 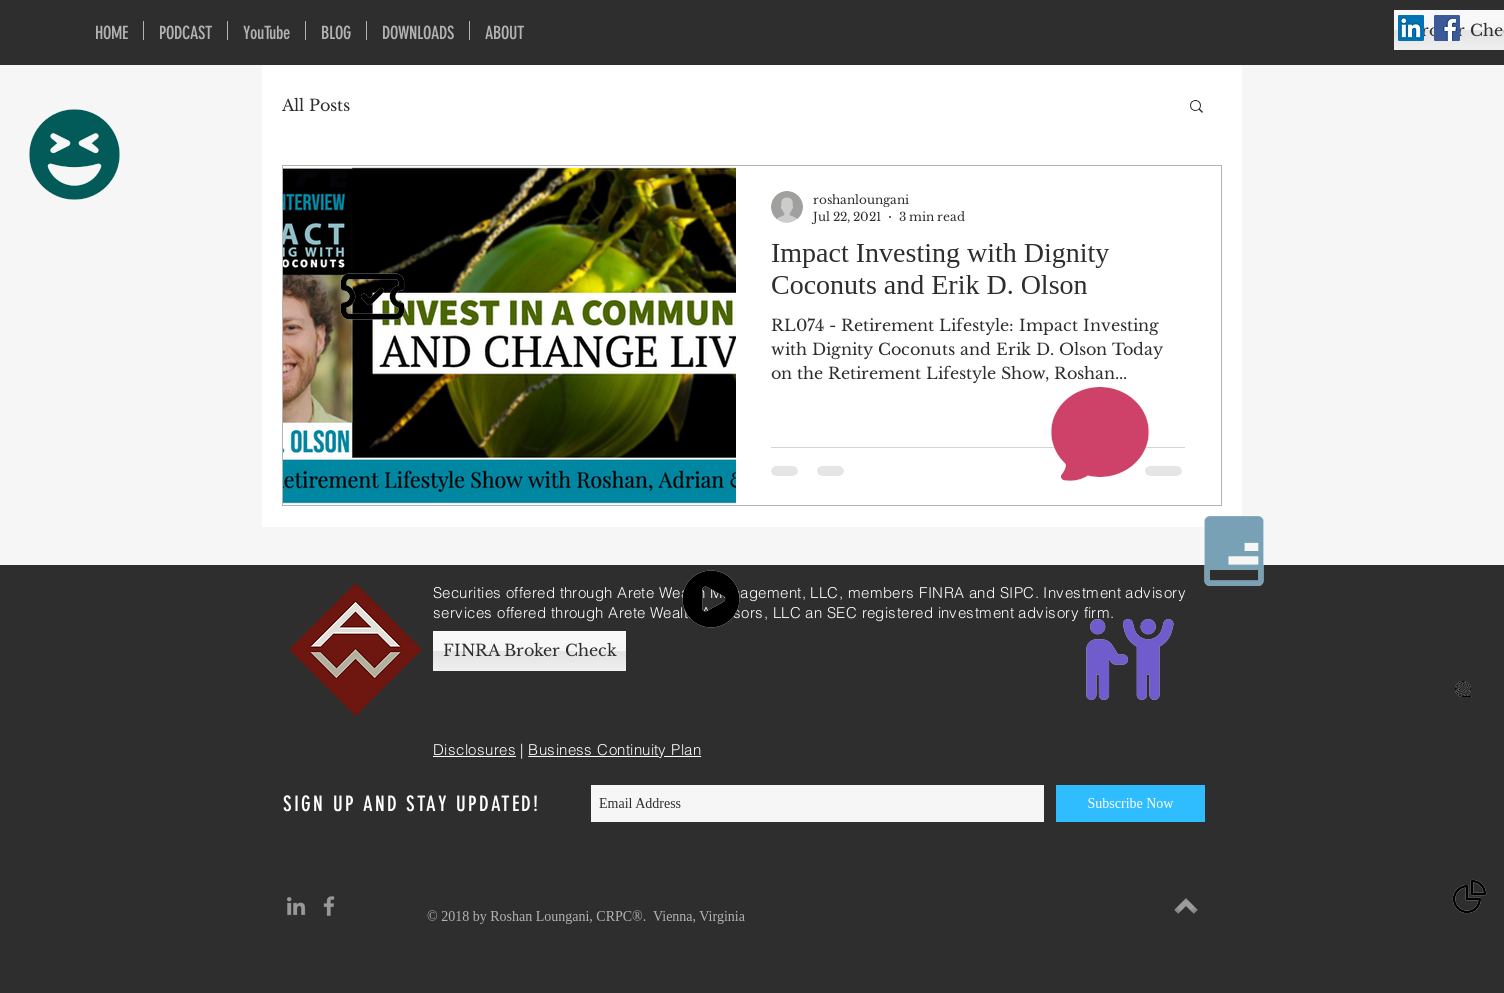 What do you see at coordinates (372, 296) in the screenshot?
I see `confirmed ticket or booking` at bounding box center [372, 296].